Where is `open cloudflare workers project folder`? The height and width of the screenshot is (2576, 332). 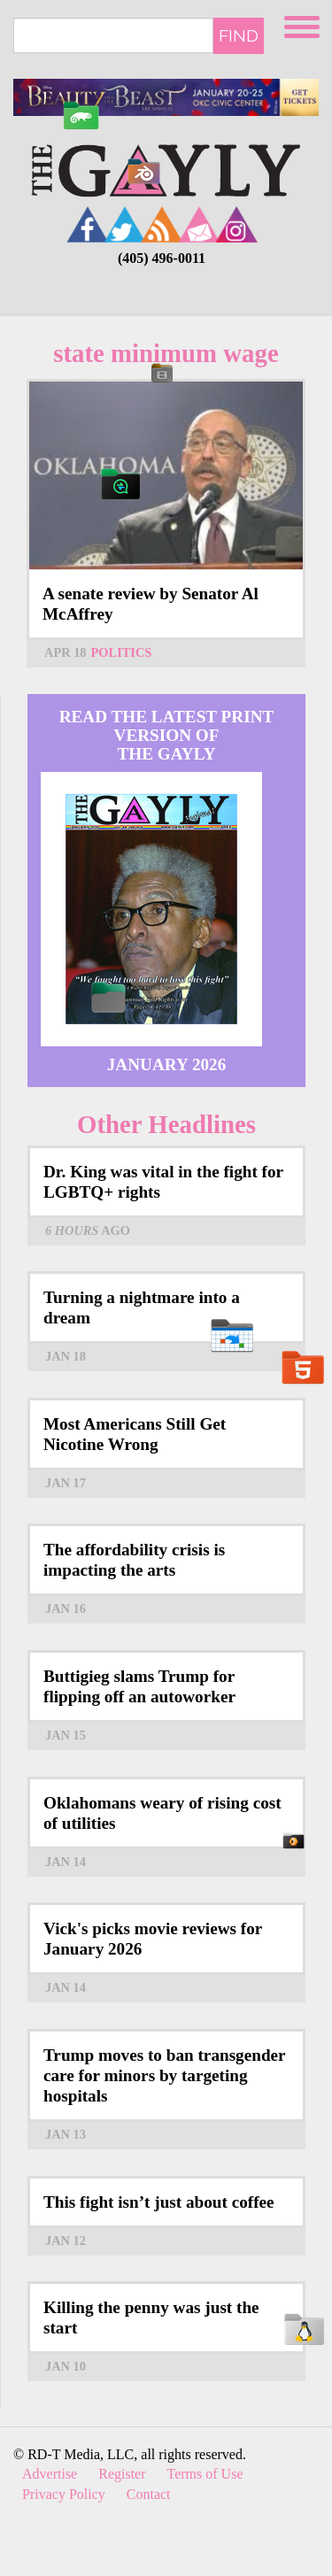 open cloudflare workers project folder is located at coordinates (293, 1840).